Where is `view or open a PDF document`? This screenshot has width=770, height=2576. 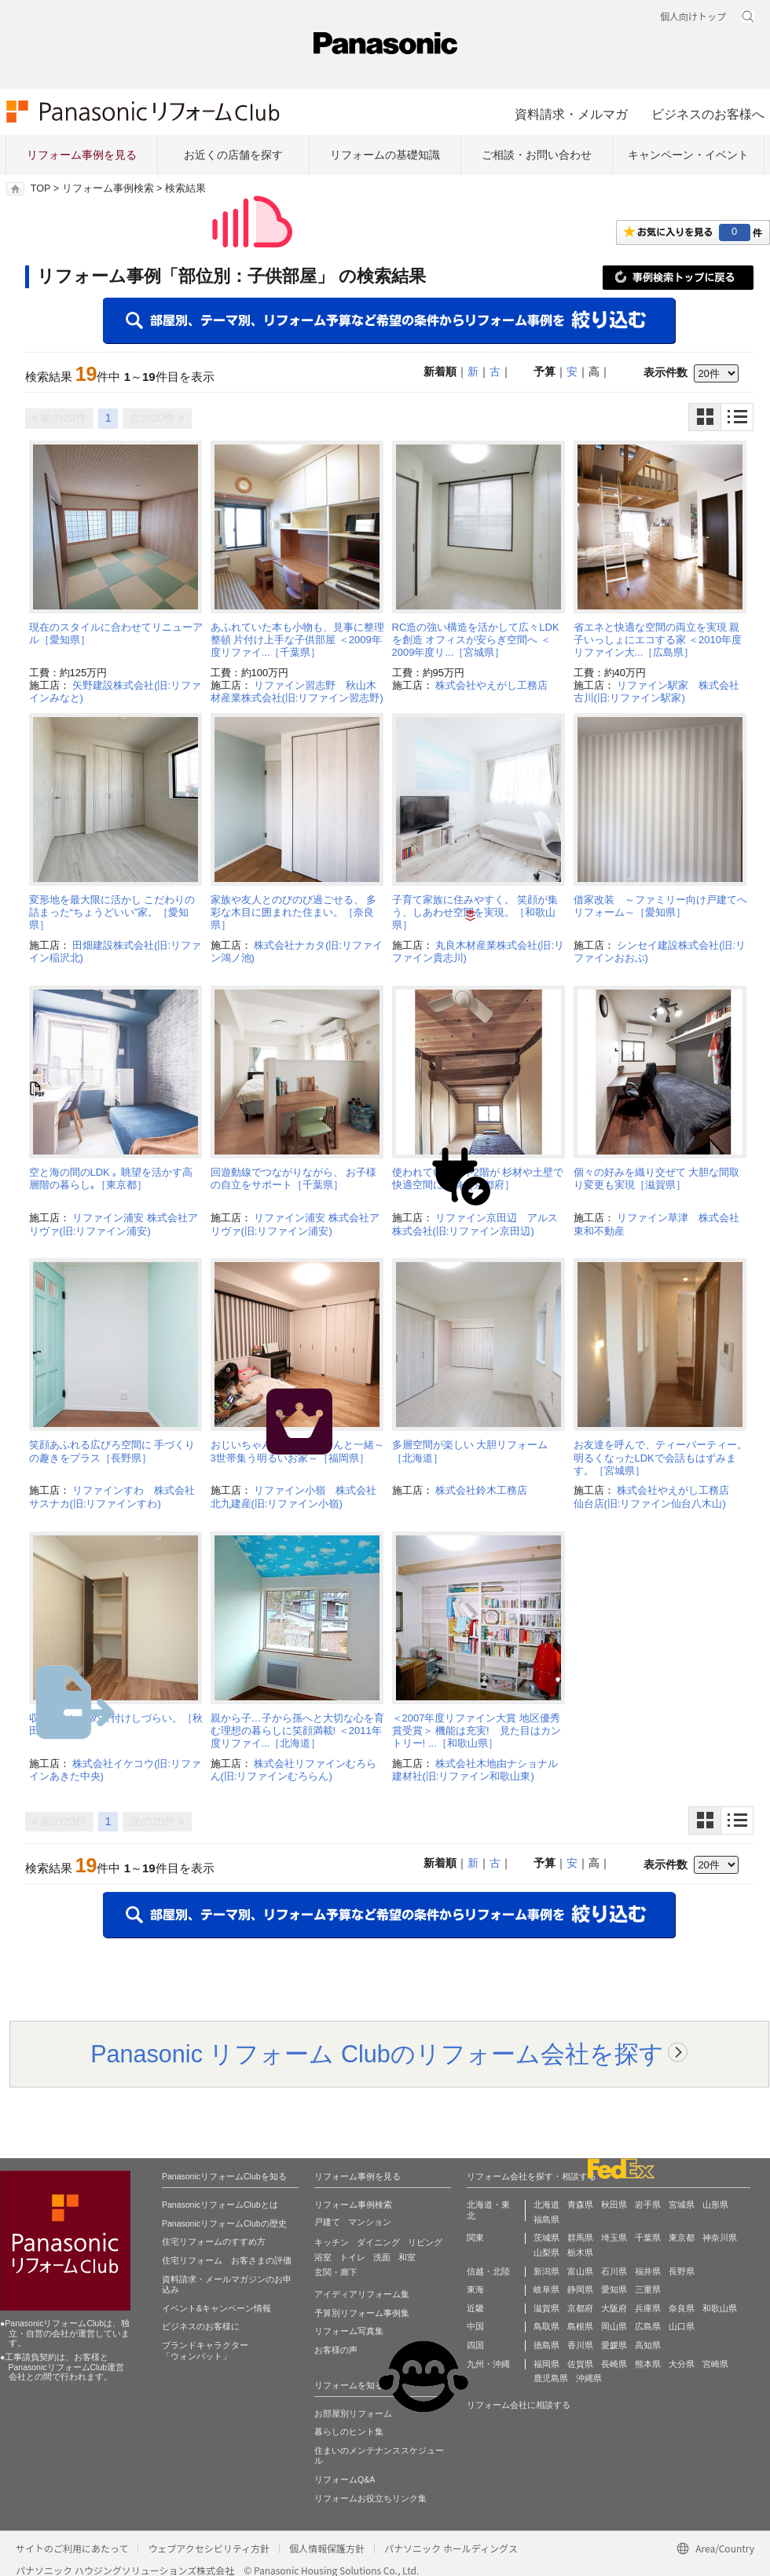
view or open a PDF document is located at coordinates (37, 1089).